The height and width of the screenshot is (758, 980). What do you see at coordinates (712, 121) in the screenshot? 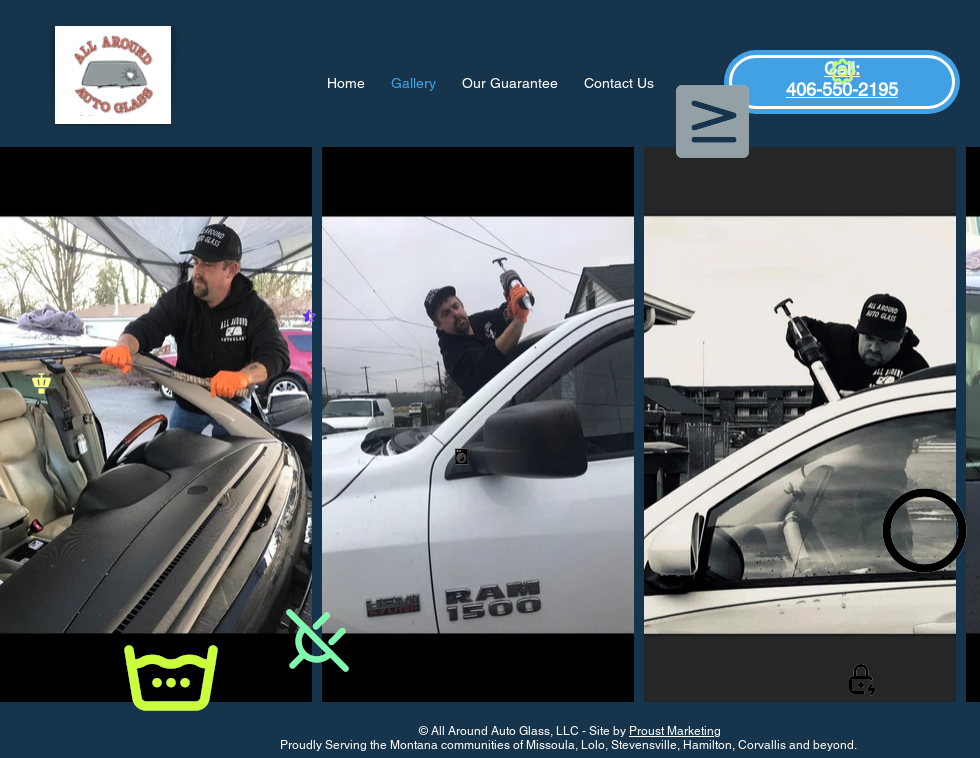
I see `greater than or equal to mathematical operator` at bounding box center [712, 121].